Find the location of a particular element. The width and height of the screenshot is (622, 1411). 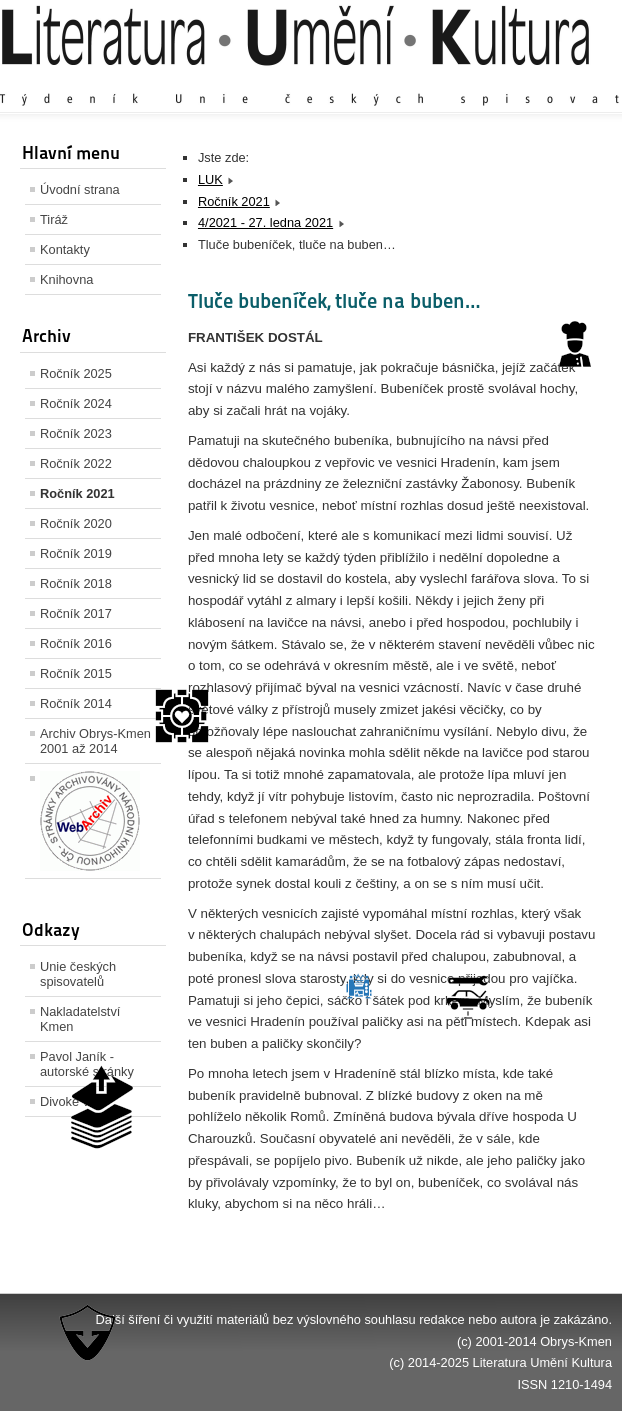

access power generator controls is located at coordinates (359, 986).